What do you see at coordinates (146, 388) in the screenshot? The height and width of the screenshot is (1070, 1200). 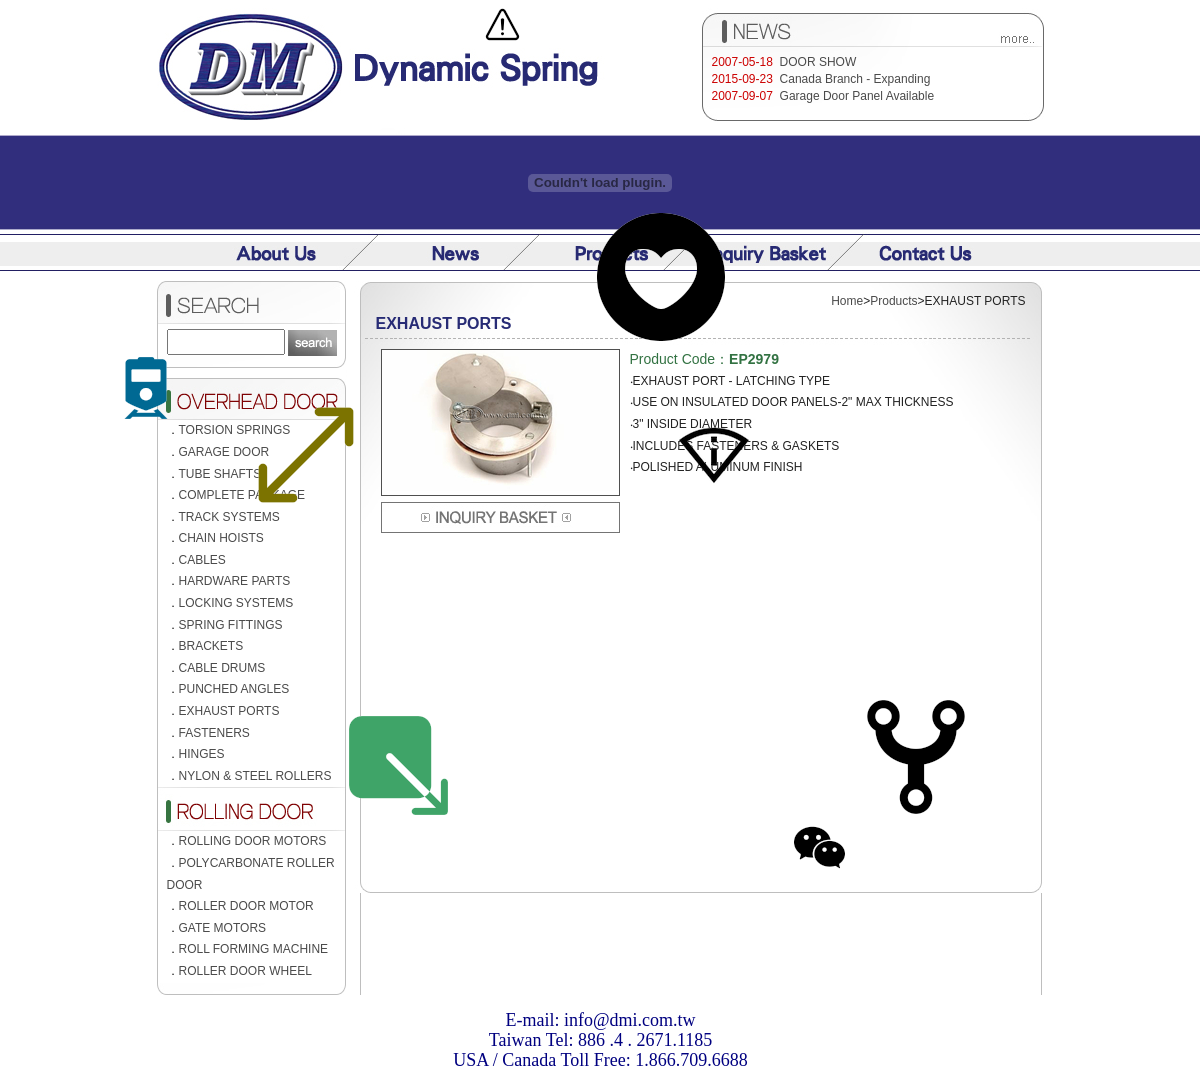 I see `view train schedules or rail services` at bounding box center [146, 388].